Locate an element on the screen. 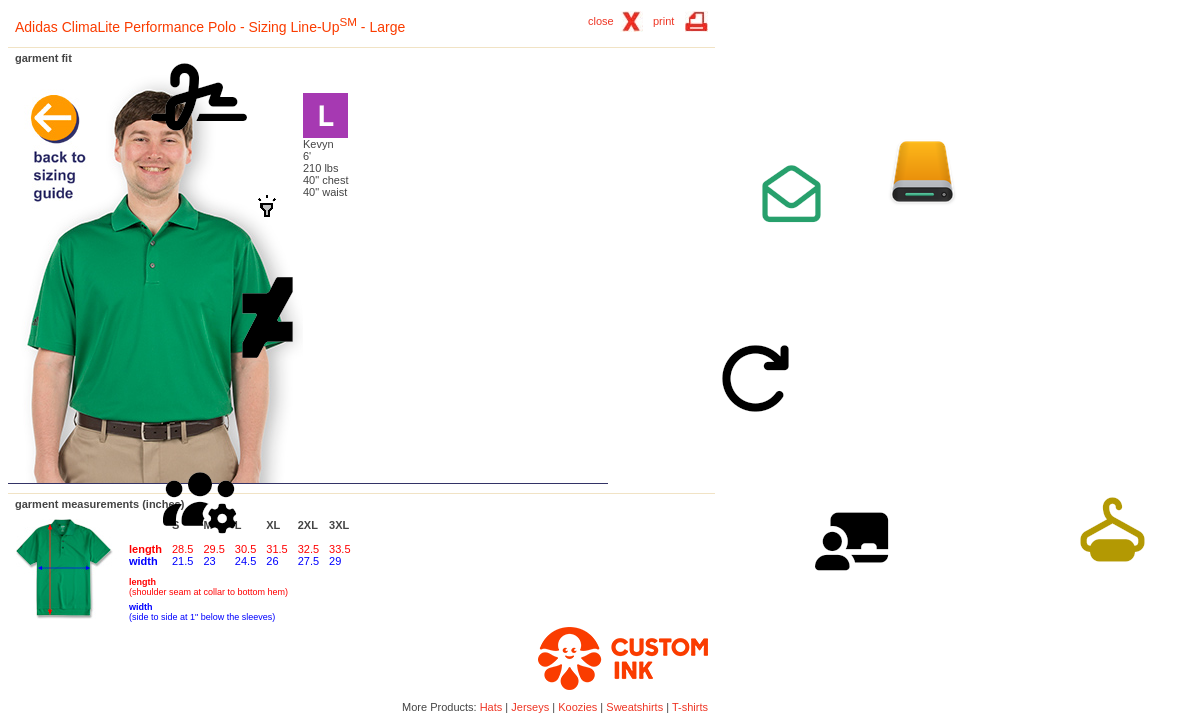 The width and height of the screenshot is (1201, 724). add your signature to a document is located at coordinates (199, 97).